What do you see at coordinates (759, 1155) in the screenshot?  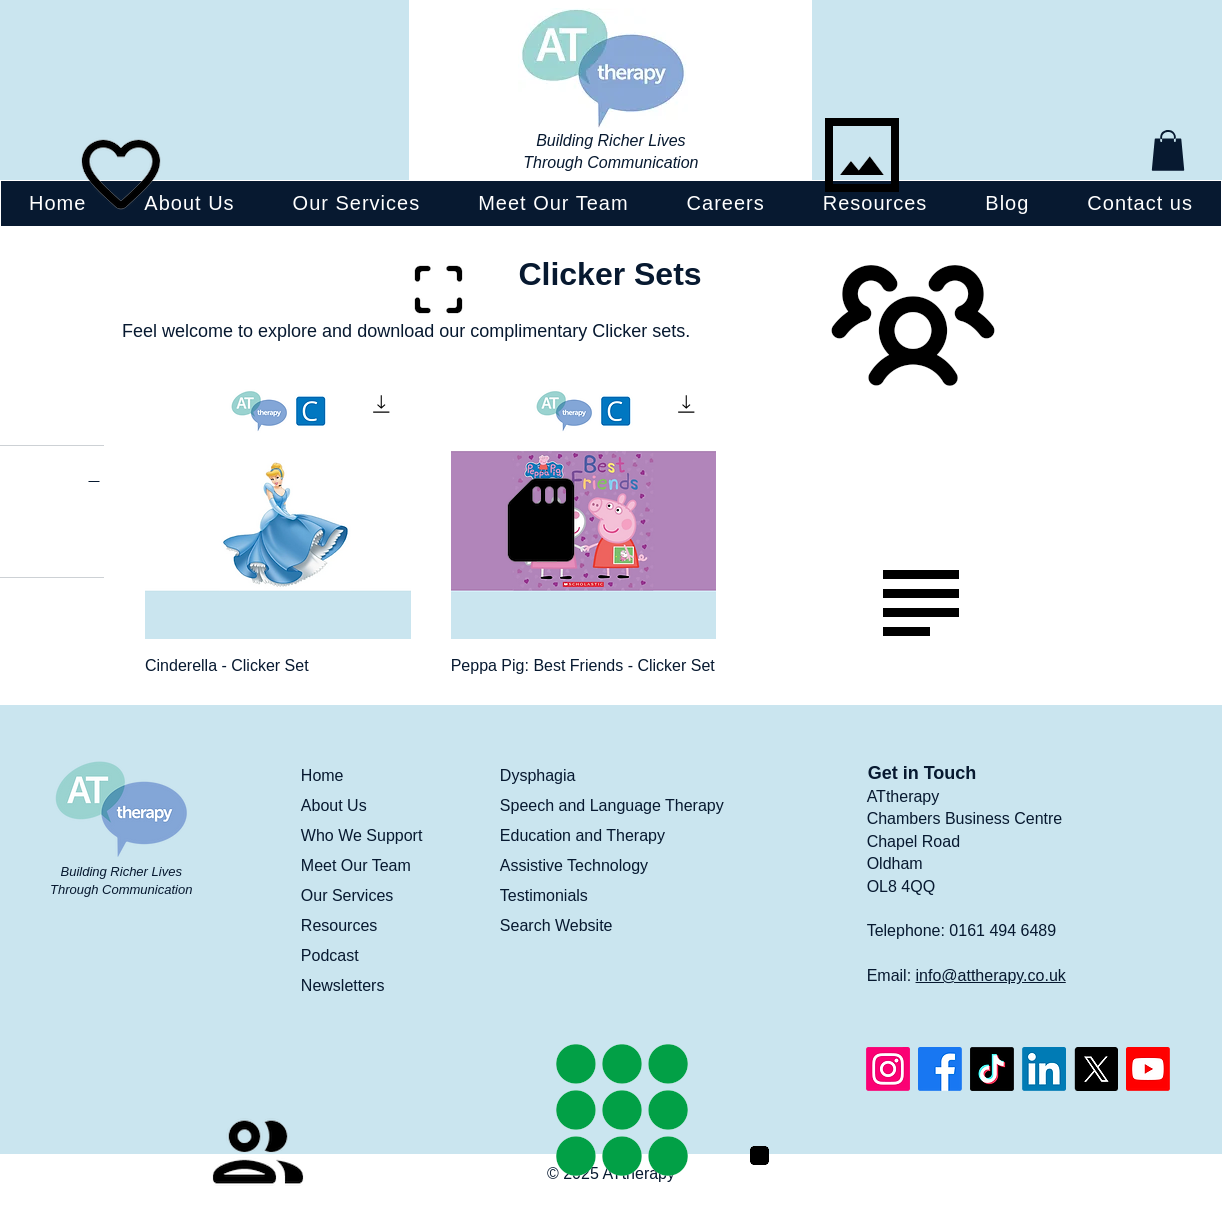 I see `stop media playback` at bounding box center [759, 1155].